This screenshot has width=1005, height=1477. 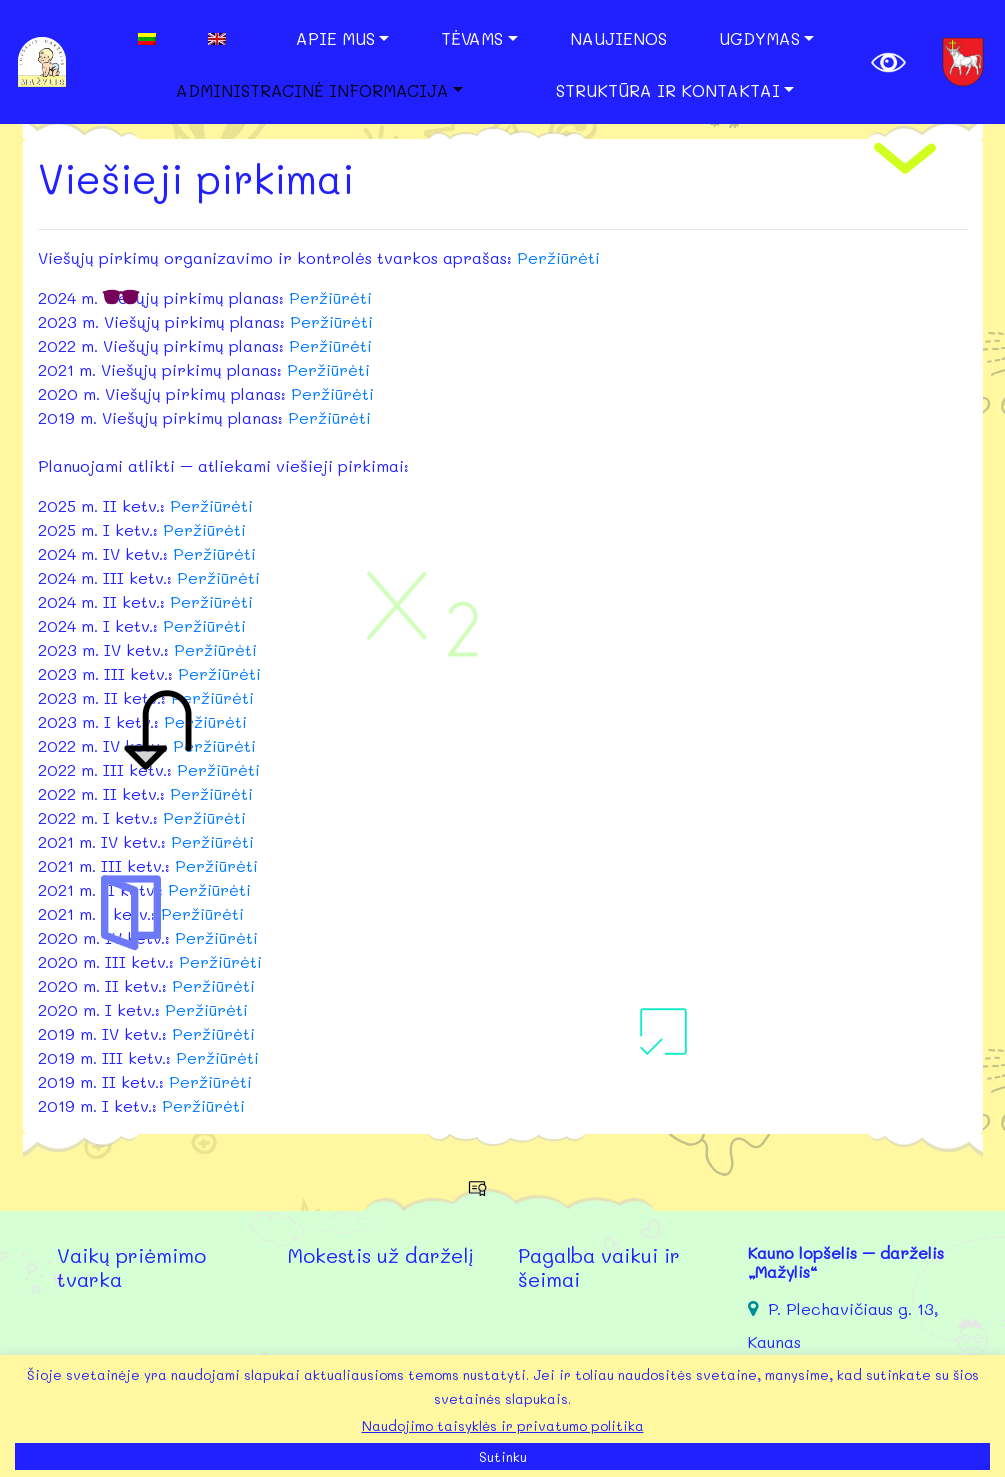 I want to click on expand dropdown menu or content, so click(x=905, y=156).